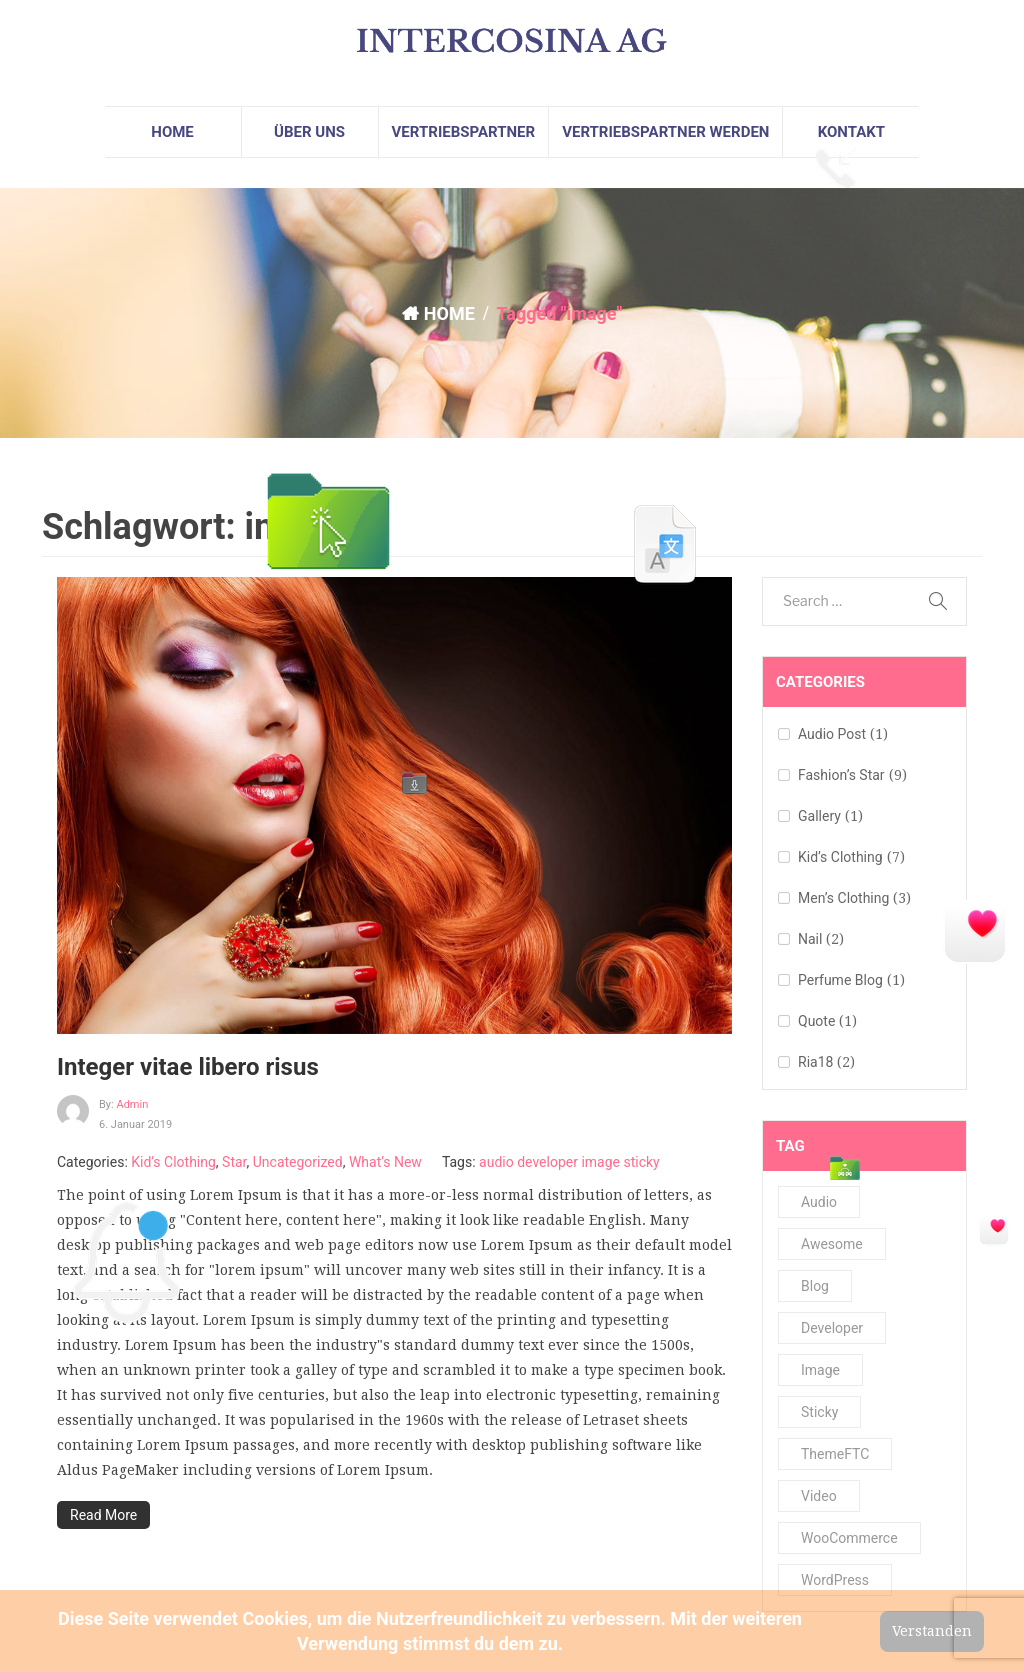 The width and height of the screenshot is (1024, 1672). I want to click on folder containing cursor or pointer assets, so click(328, 524).